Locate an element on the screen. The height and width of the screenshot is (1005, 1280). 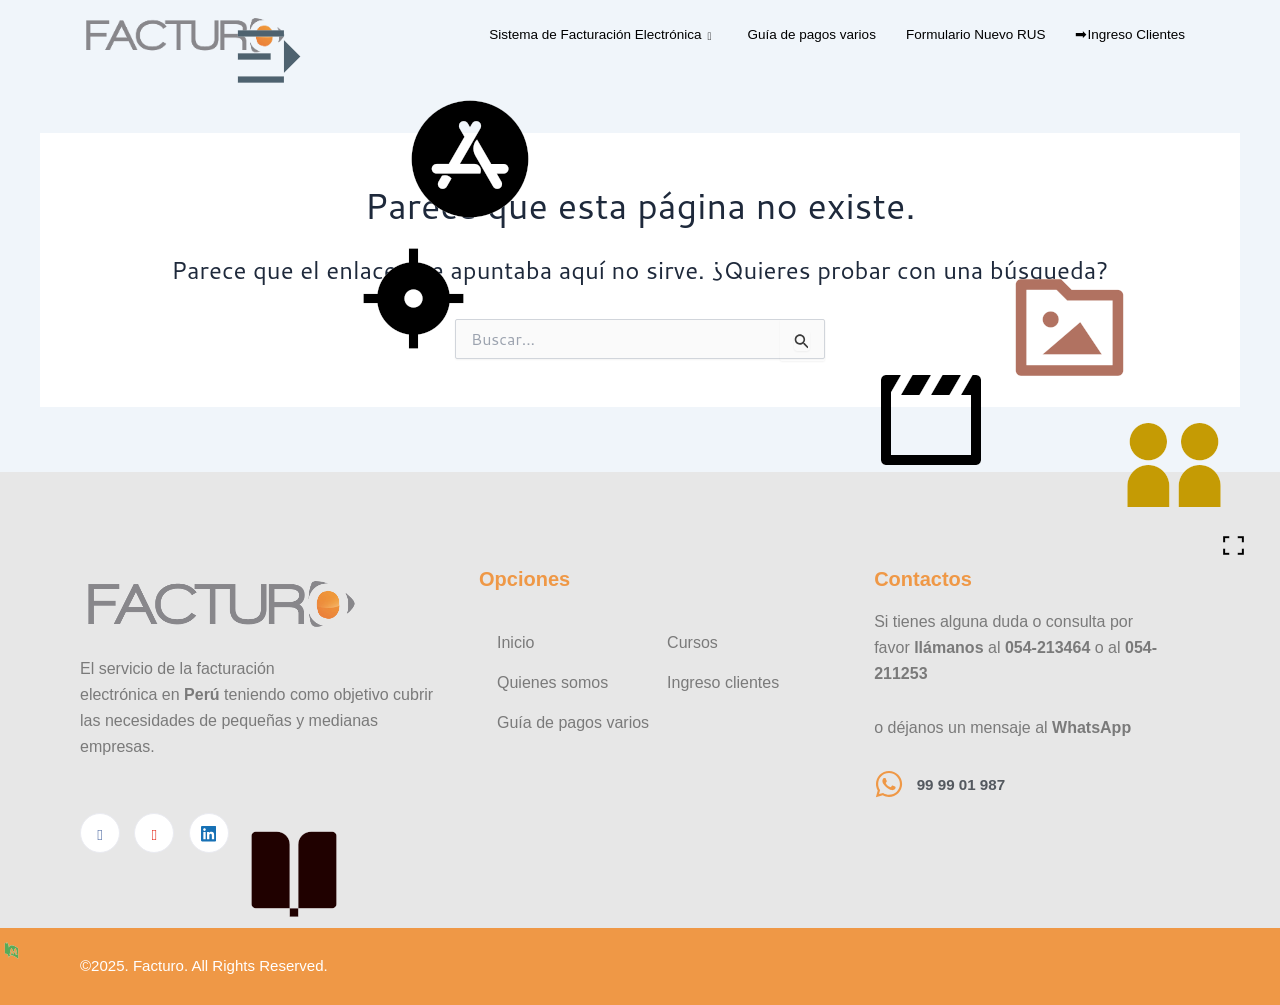
center or focus on current location is located at coordinates (413, 298).